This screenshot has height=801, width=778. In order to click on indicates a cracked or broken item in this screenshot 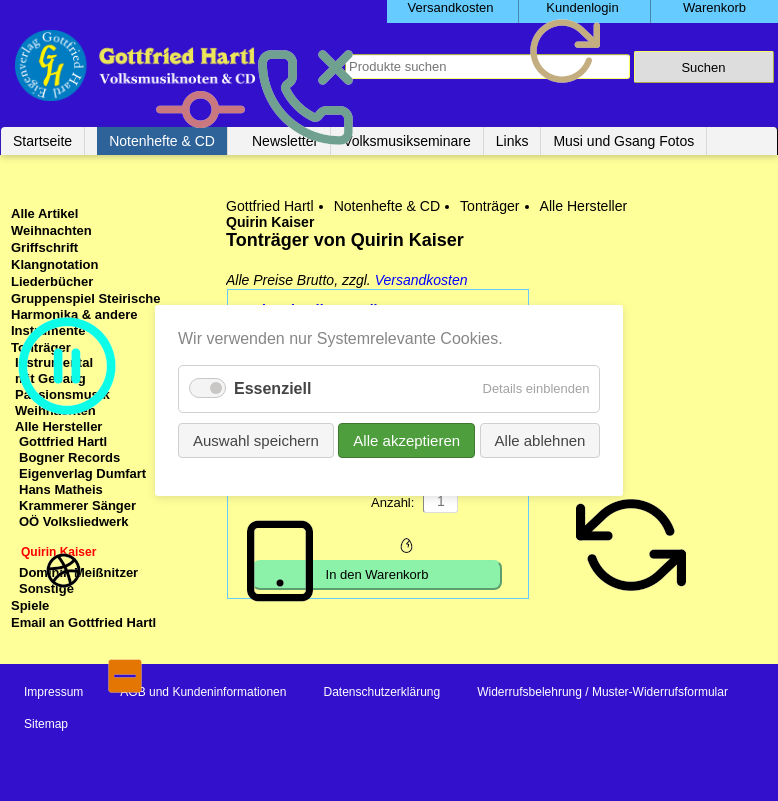, I will do `click(406, 545)`.